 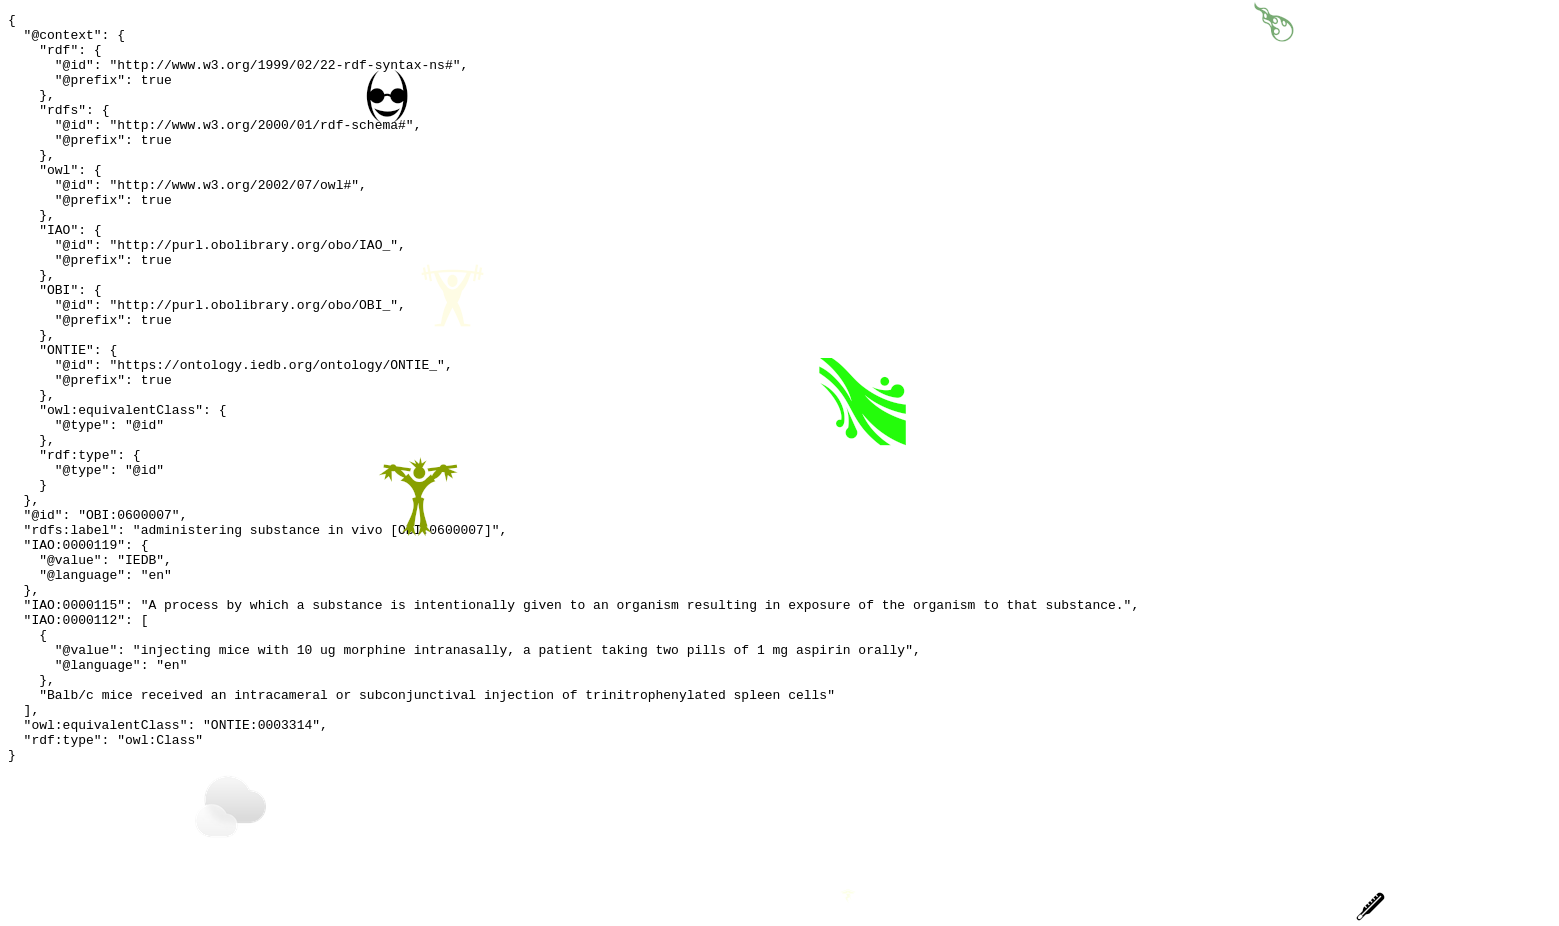 I want to click on indicates cloudy weather conditions, so click(x=230, y=806).